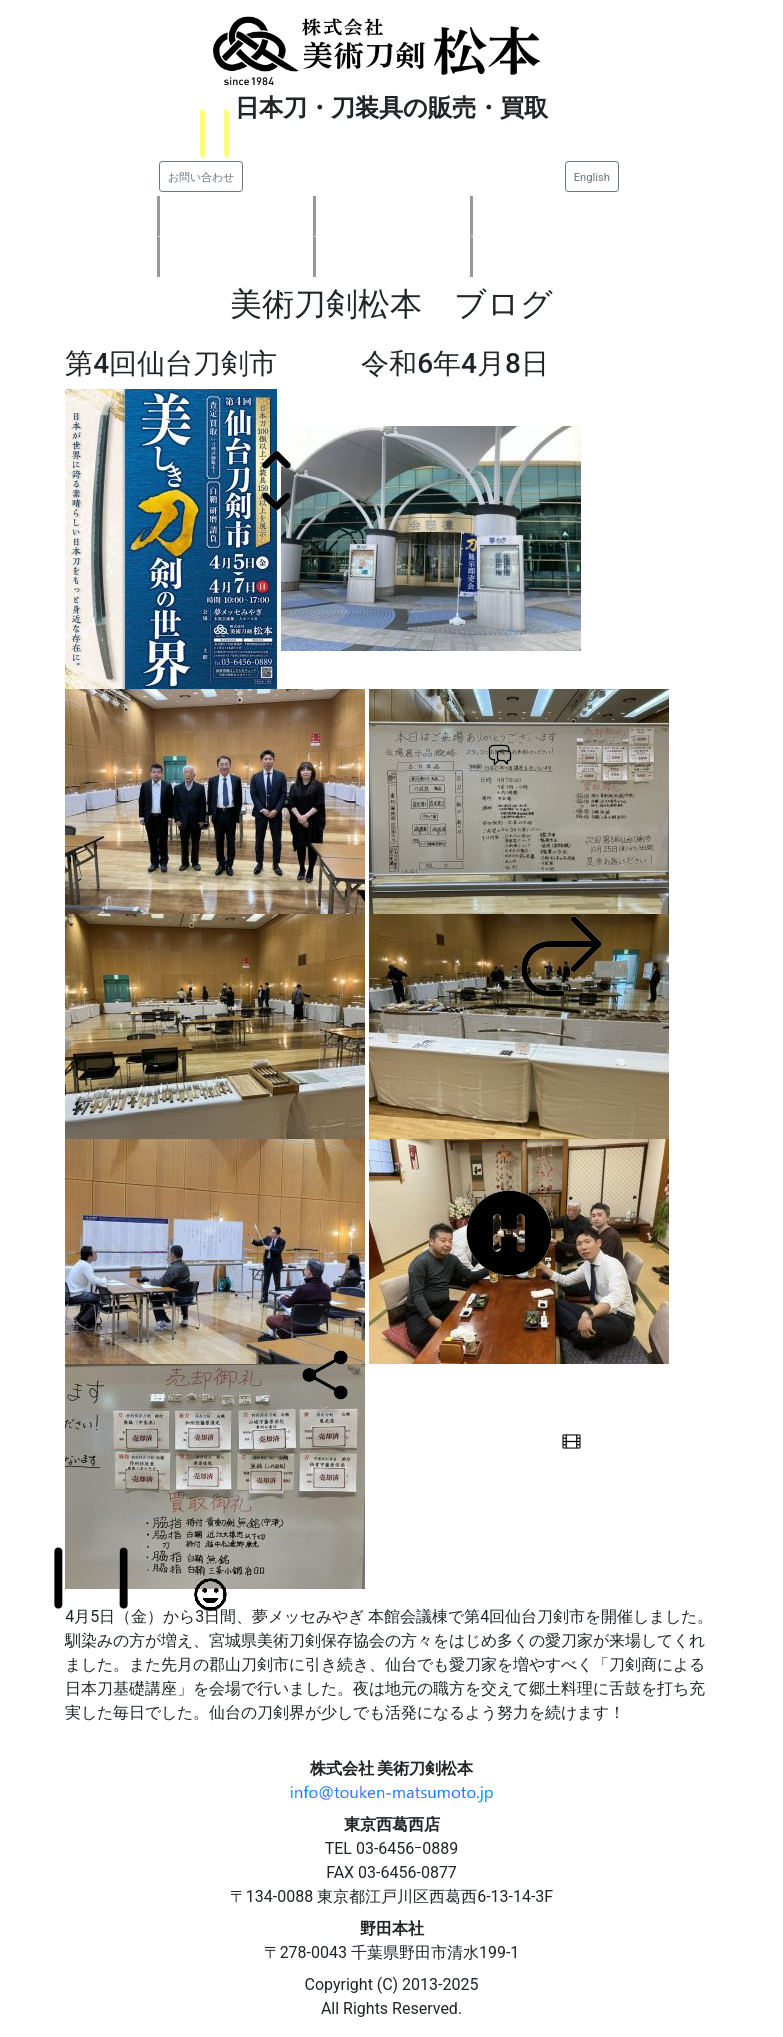  Describe the element at coordinates (571, 1441) in the screenshot. I see `view video or film content` at that location.